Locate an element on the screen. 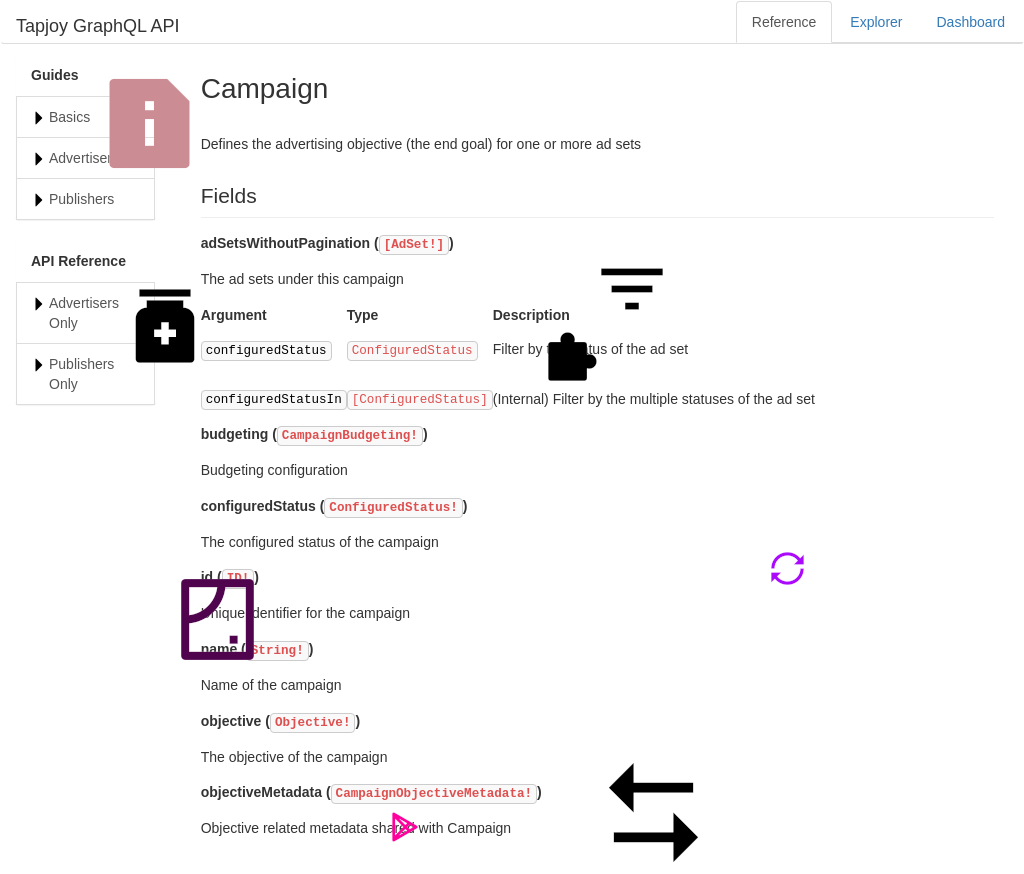 The image size is (1024, 874). filter or sort list items is located at coordinates (632, 289).